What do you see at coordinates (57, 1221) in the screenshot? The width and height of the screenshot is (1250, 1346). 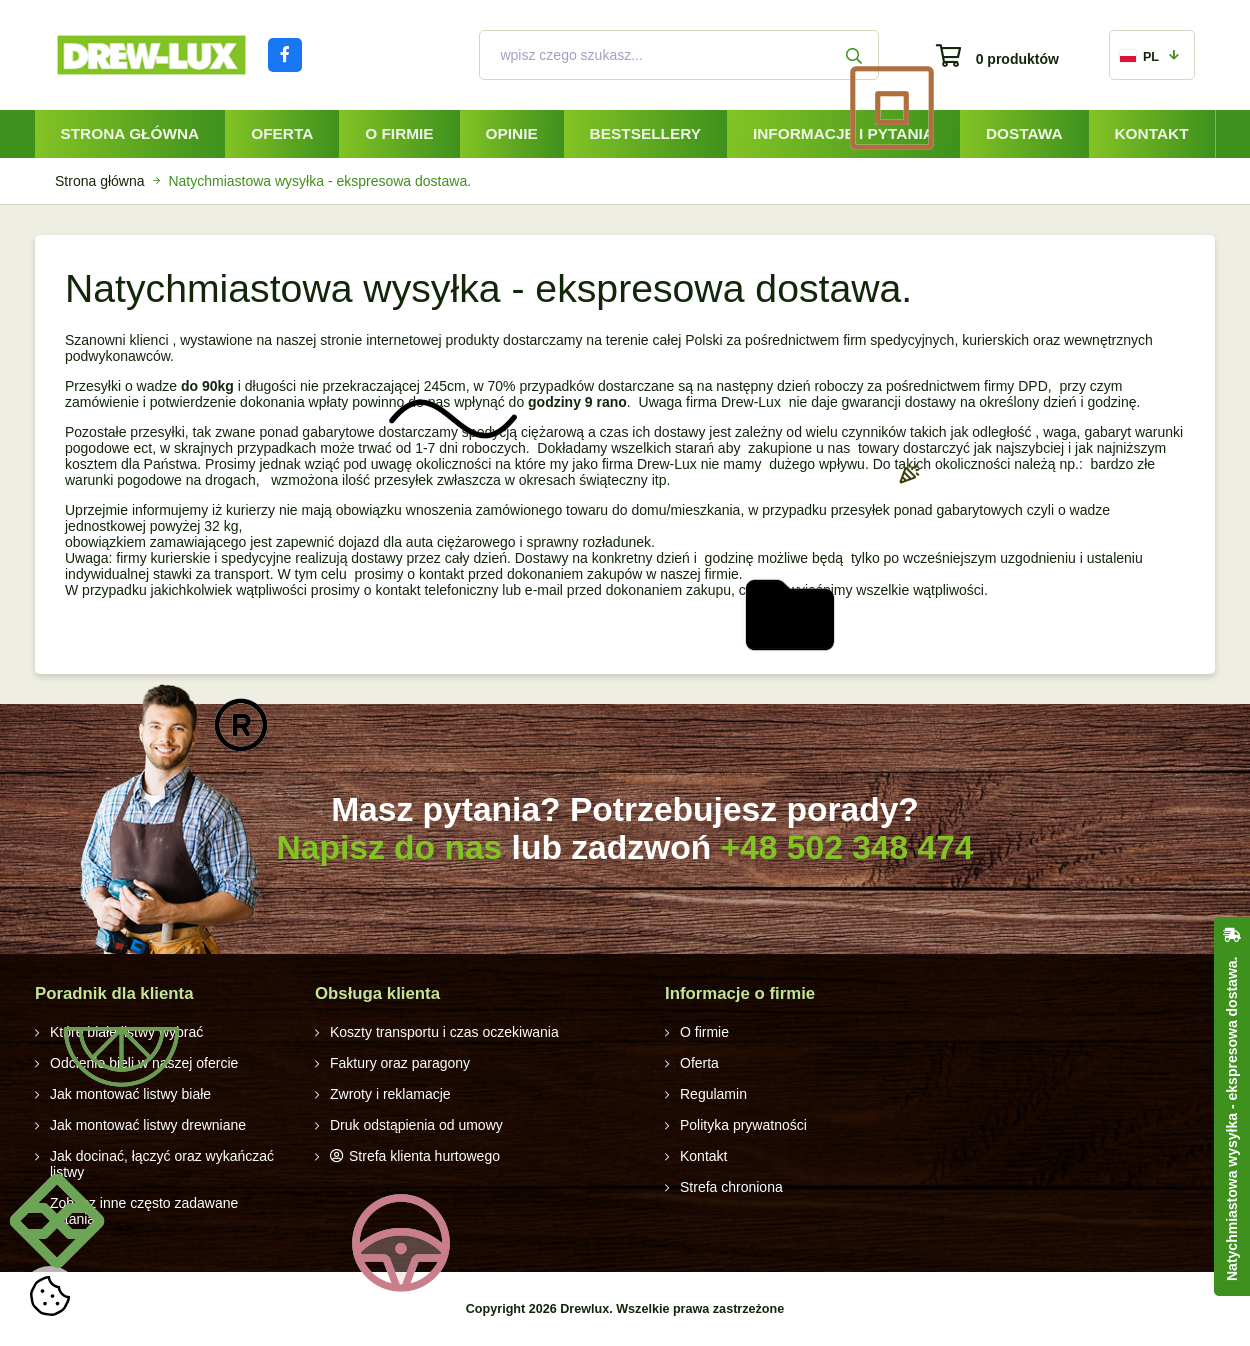 I see `pay with Pix instant payment system` at bounding box center [57, 1221].